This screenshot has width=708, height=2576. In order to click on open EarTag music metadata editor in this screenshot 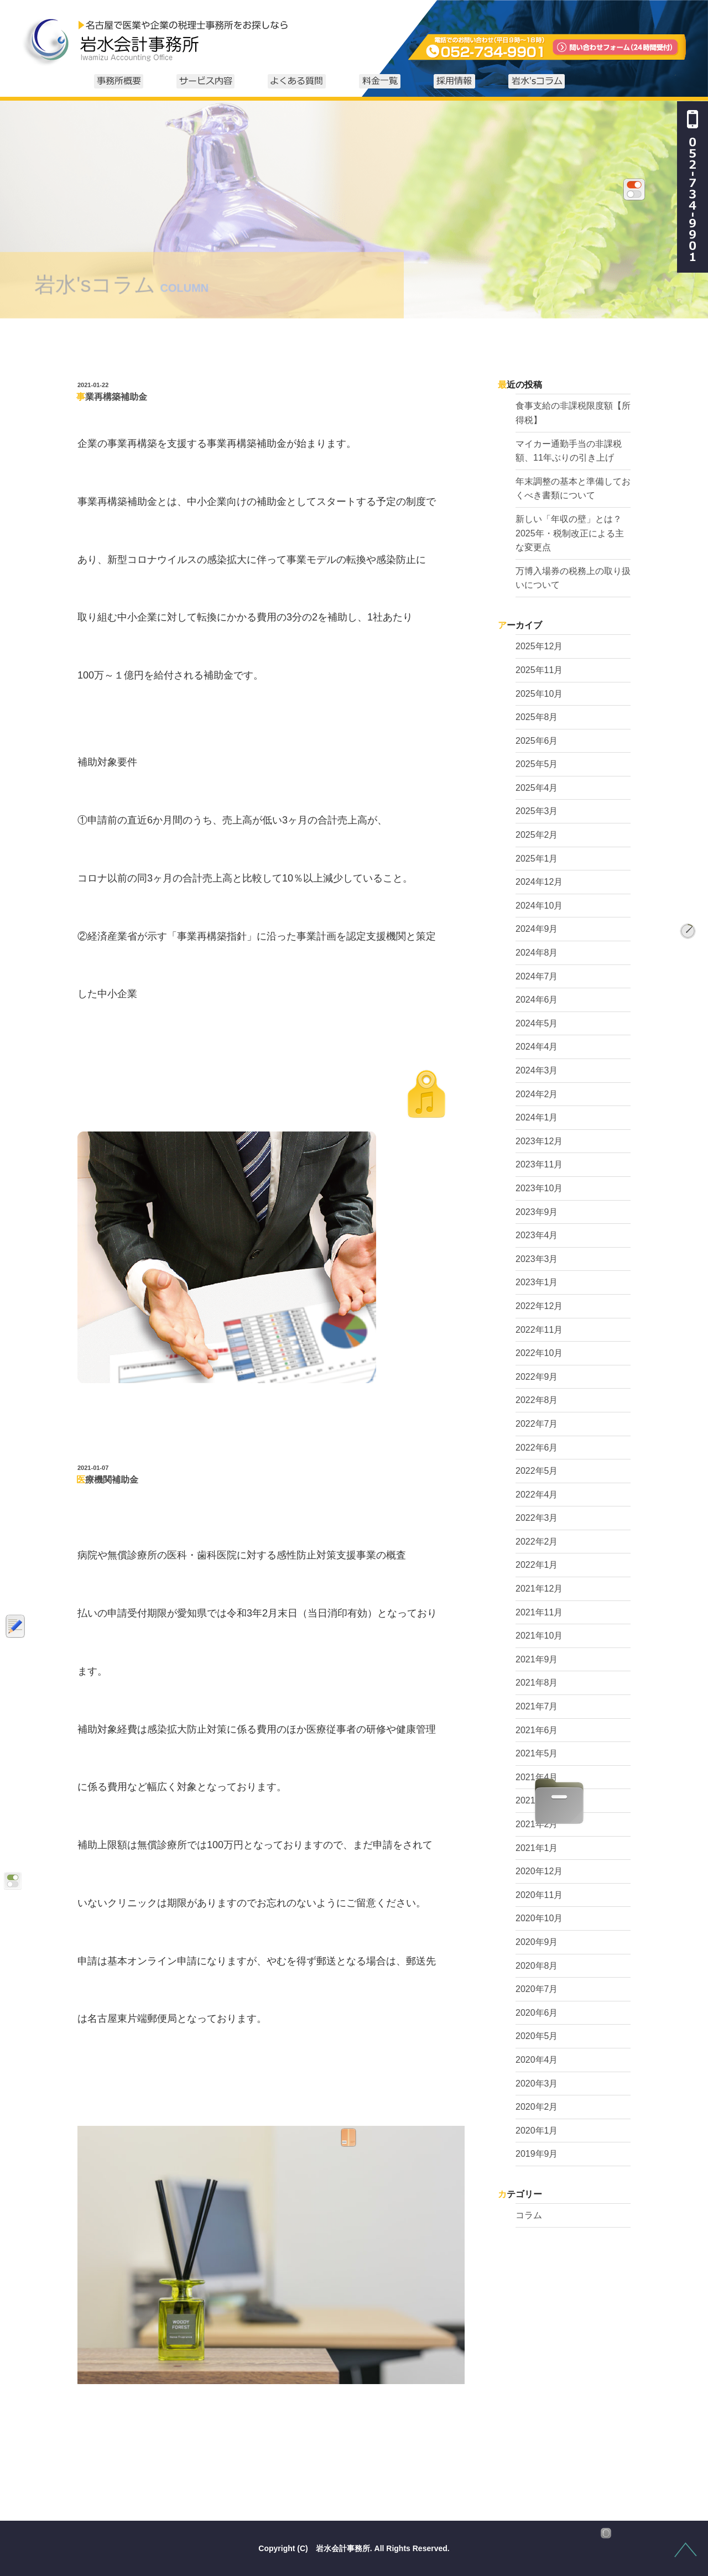, I will do `click(426, 1094)`.